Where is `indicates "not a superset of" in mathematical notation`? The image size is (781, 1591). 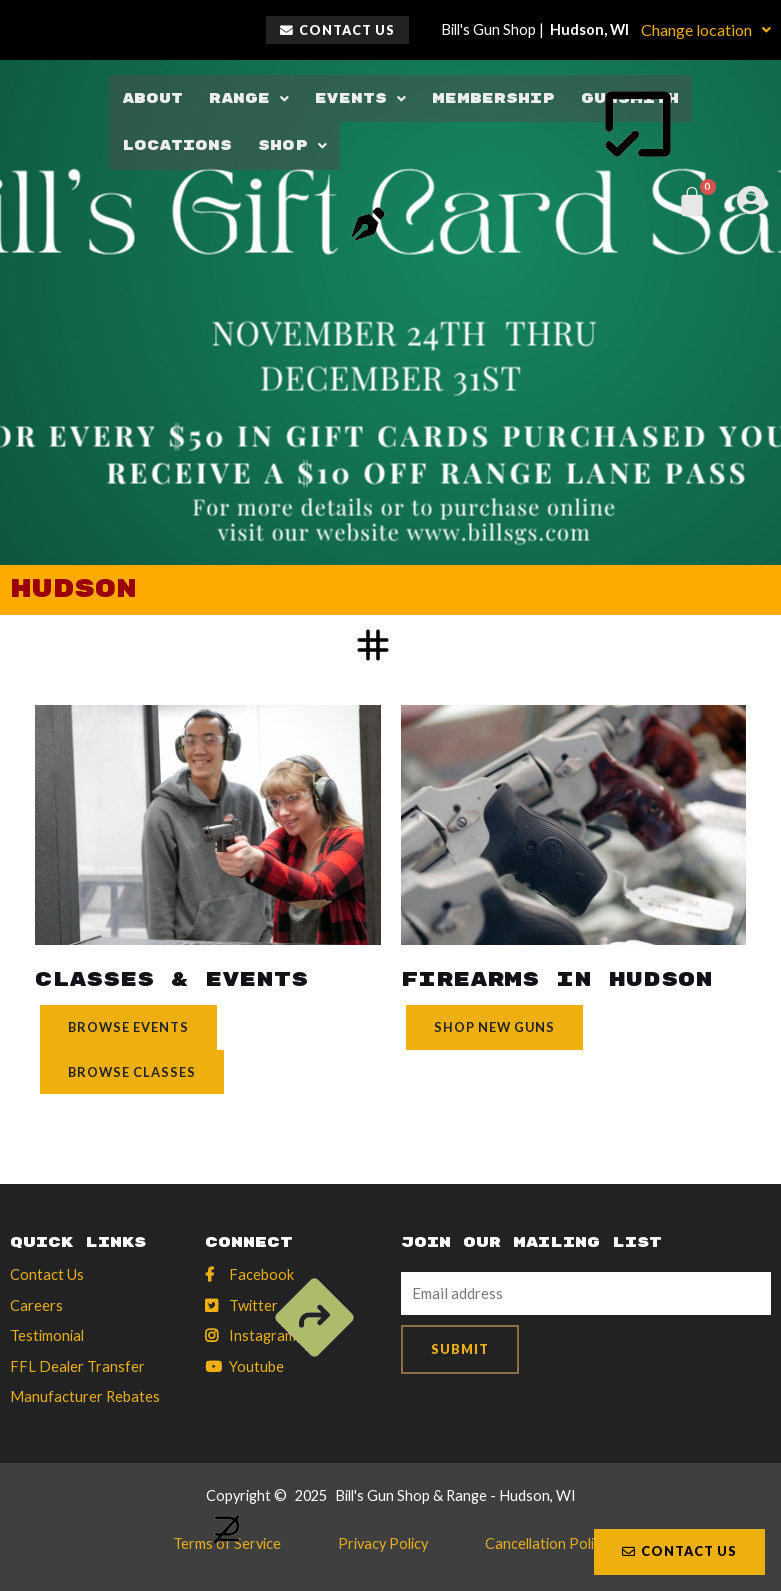 indicates "not a superset of" in mathematical notation is located at coordinates (226, 1529).